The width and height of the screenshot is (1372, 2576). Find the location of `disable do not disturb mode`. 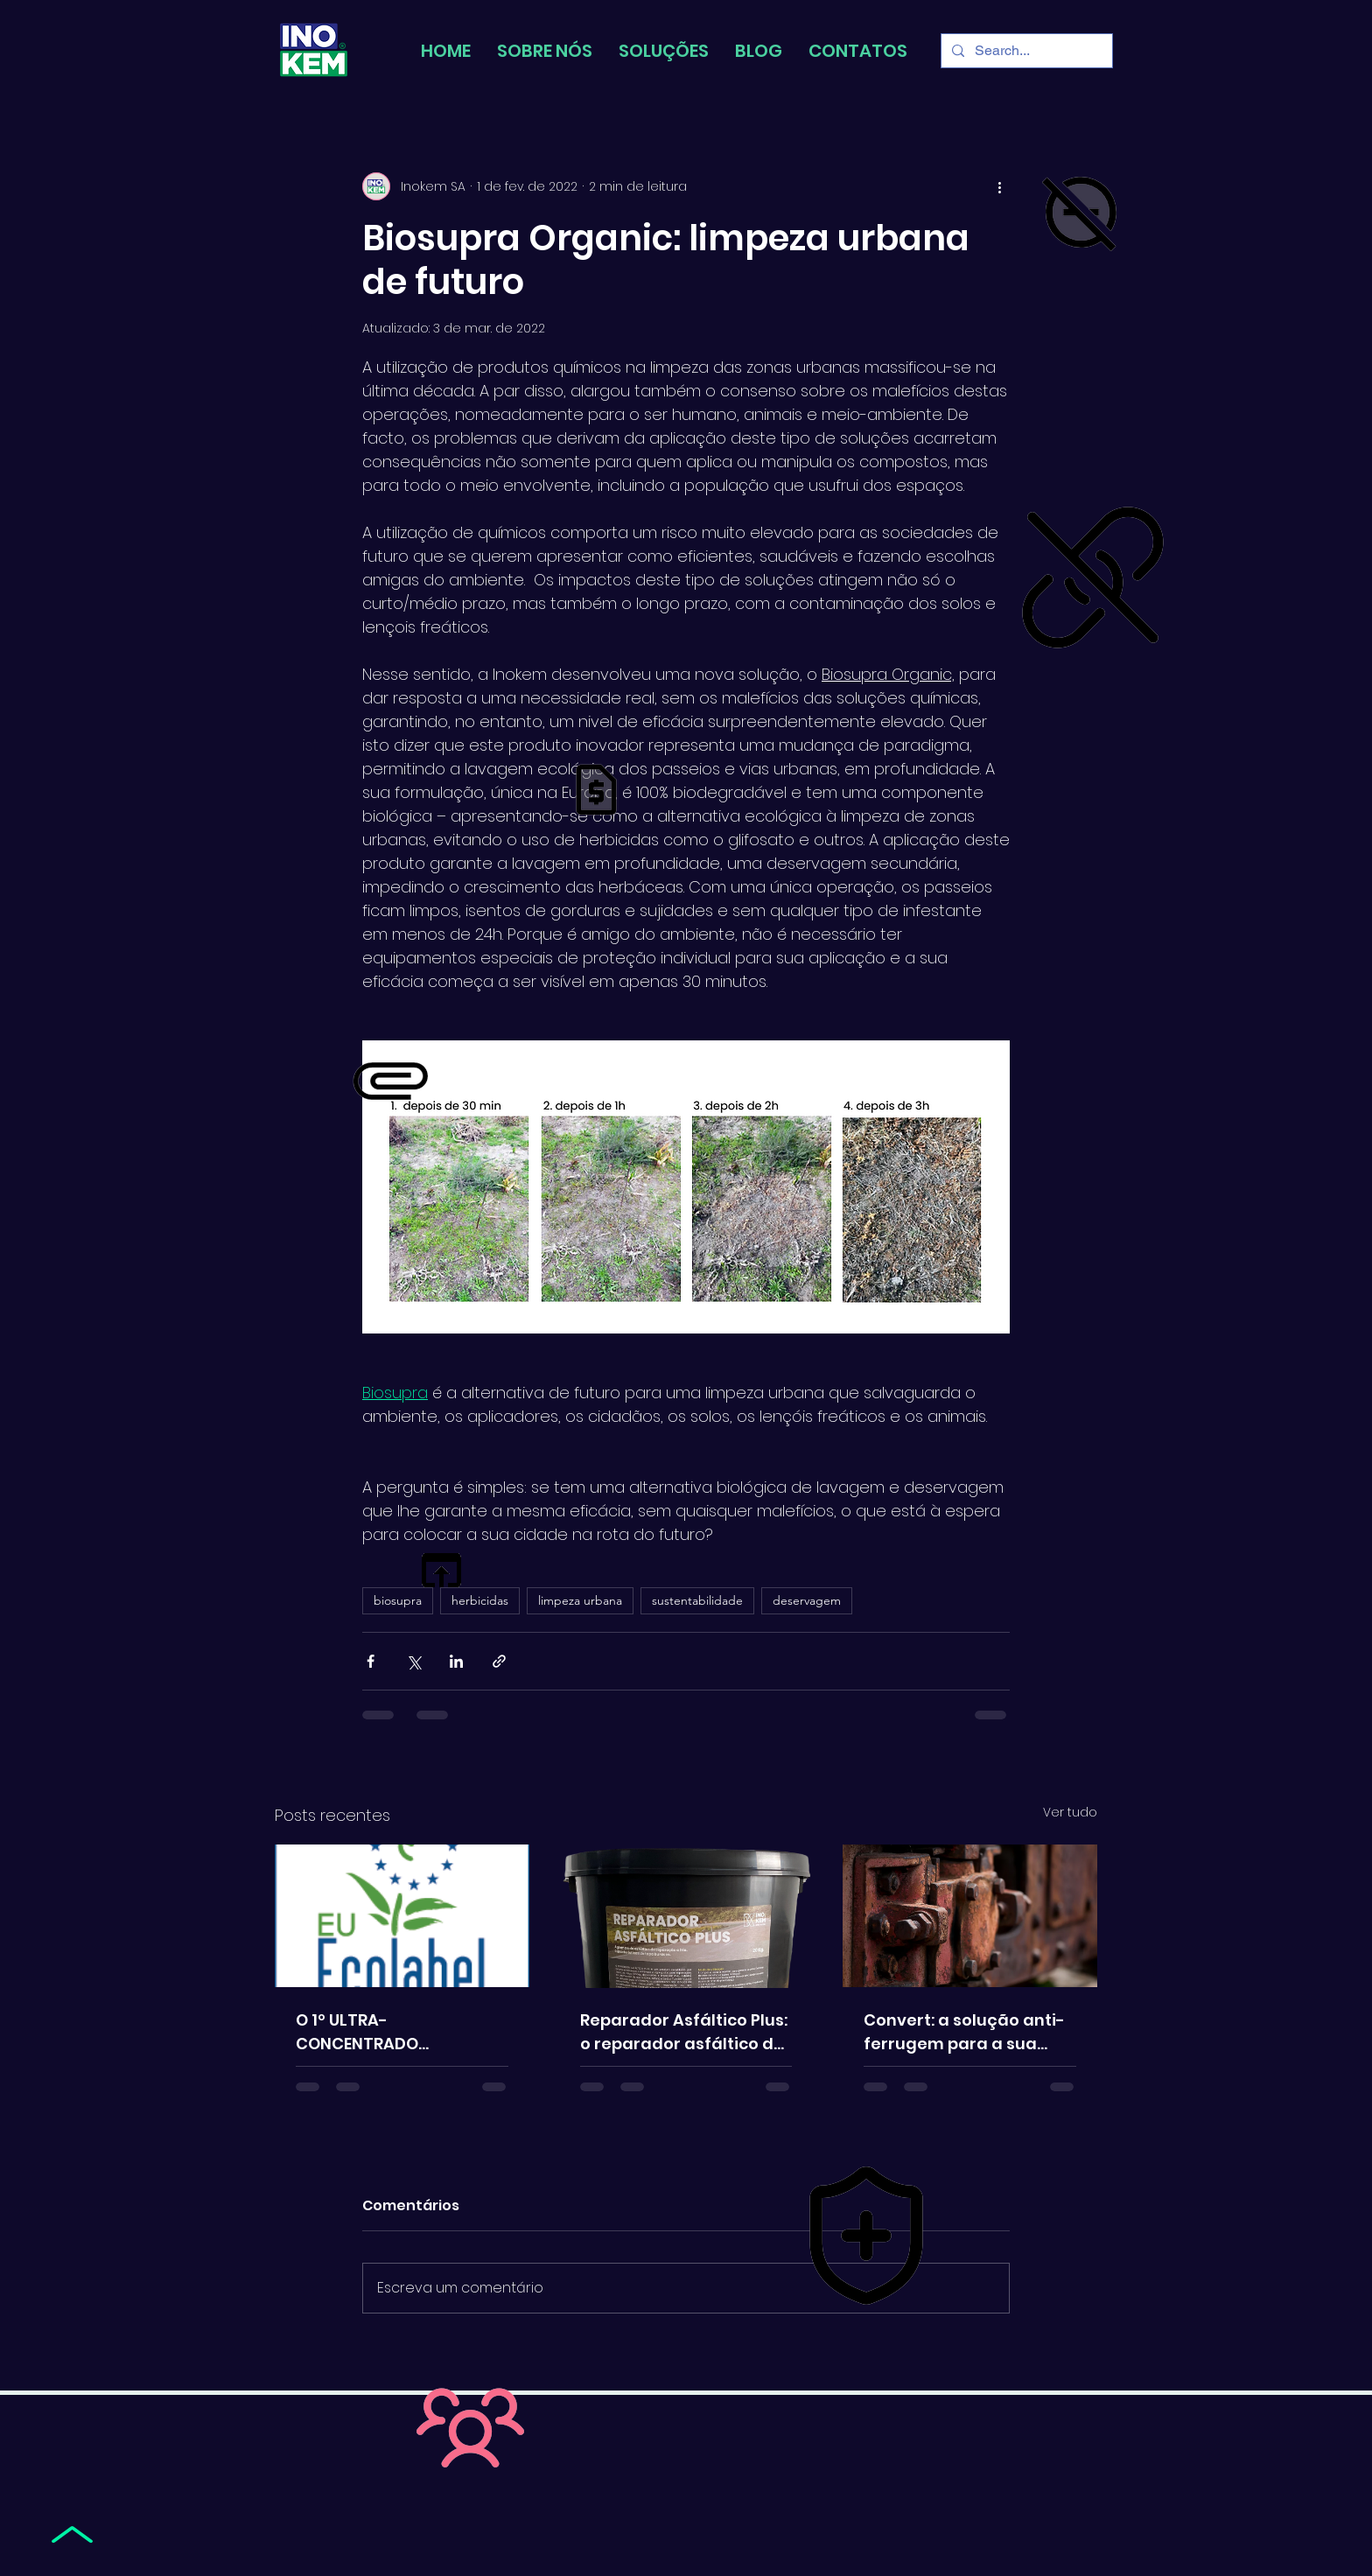

disable do not disturb mode is located at coordinates (1081, 212).